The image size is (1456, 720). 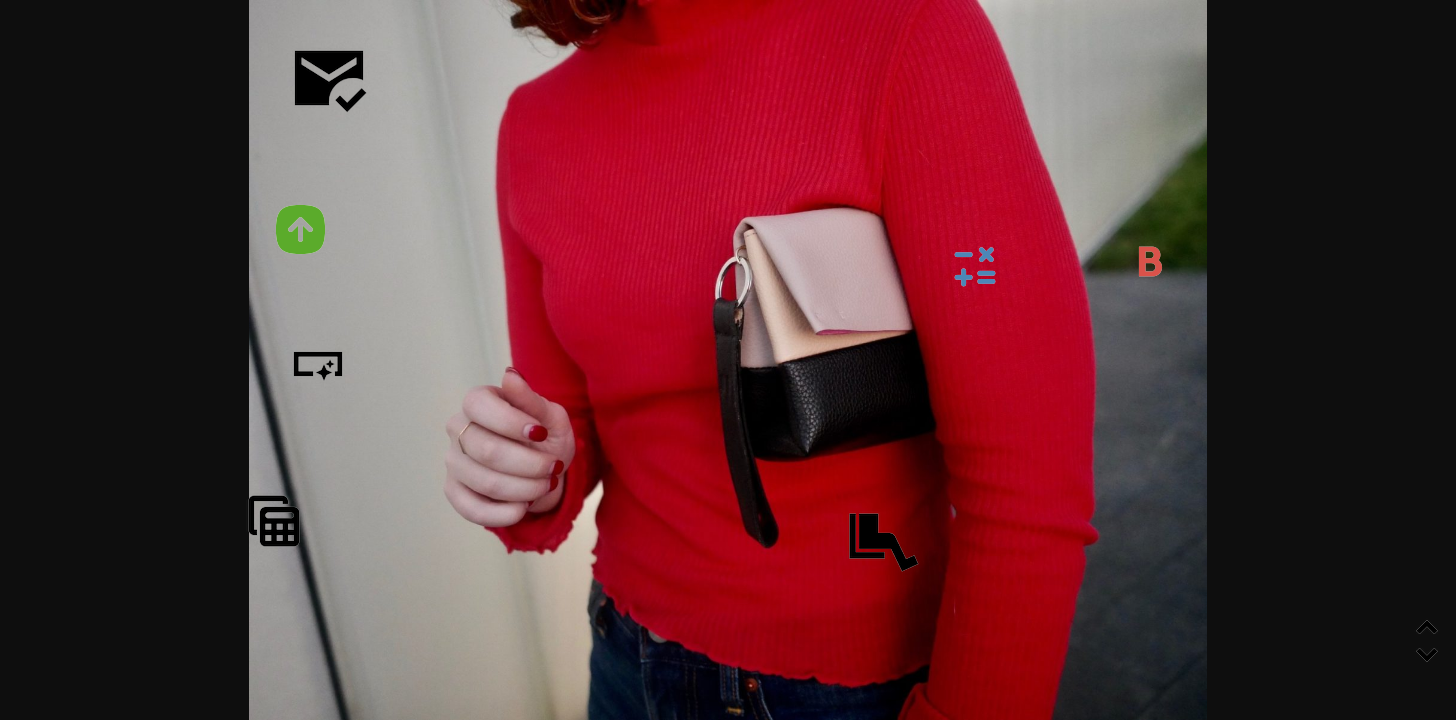 I want to click on add a smart action or AI-powered button, so click(x=318, y=364).